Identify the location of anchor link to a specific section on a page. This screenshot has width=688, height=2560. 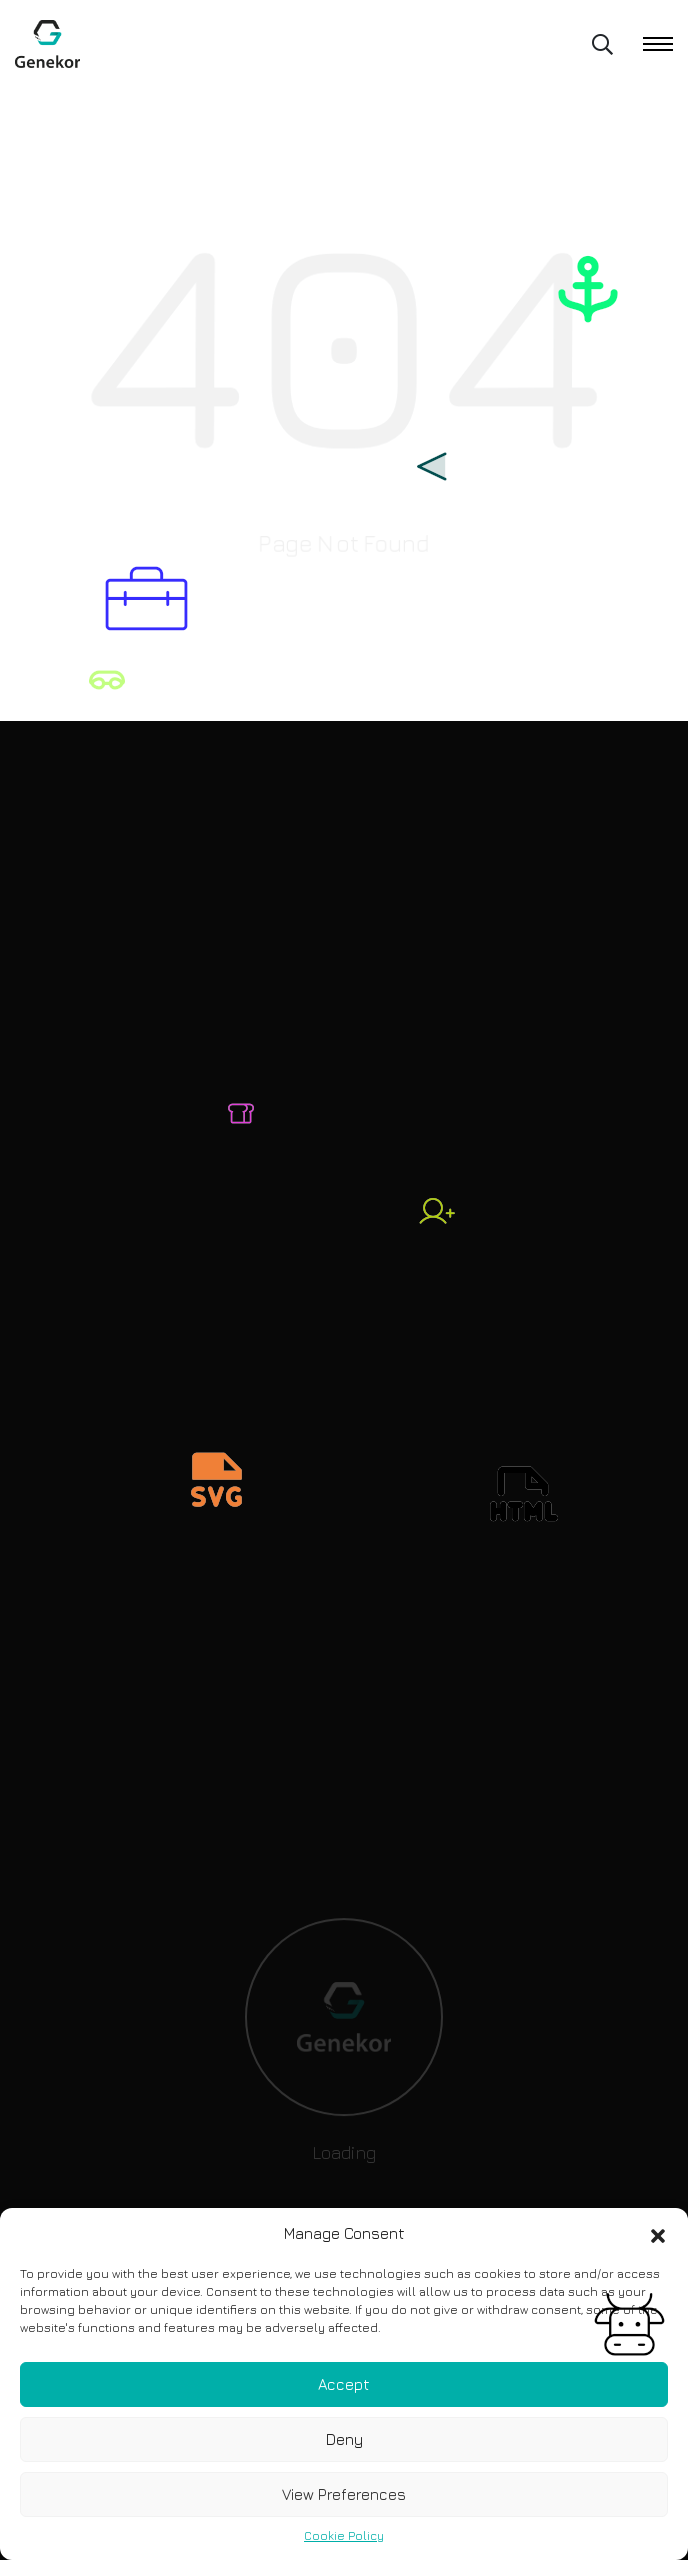
(588, 288).